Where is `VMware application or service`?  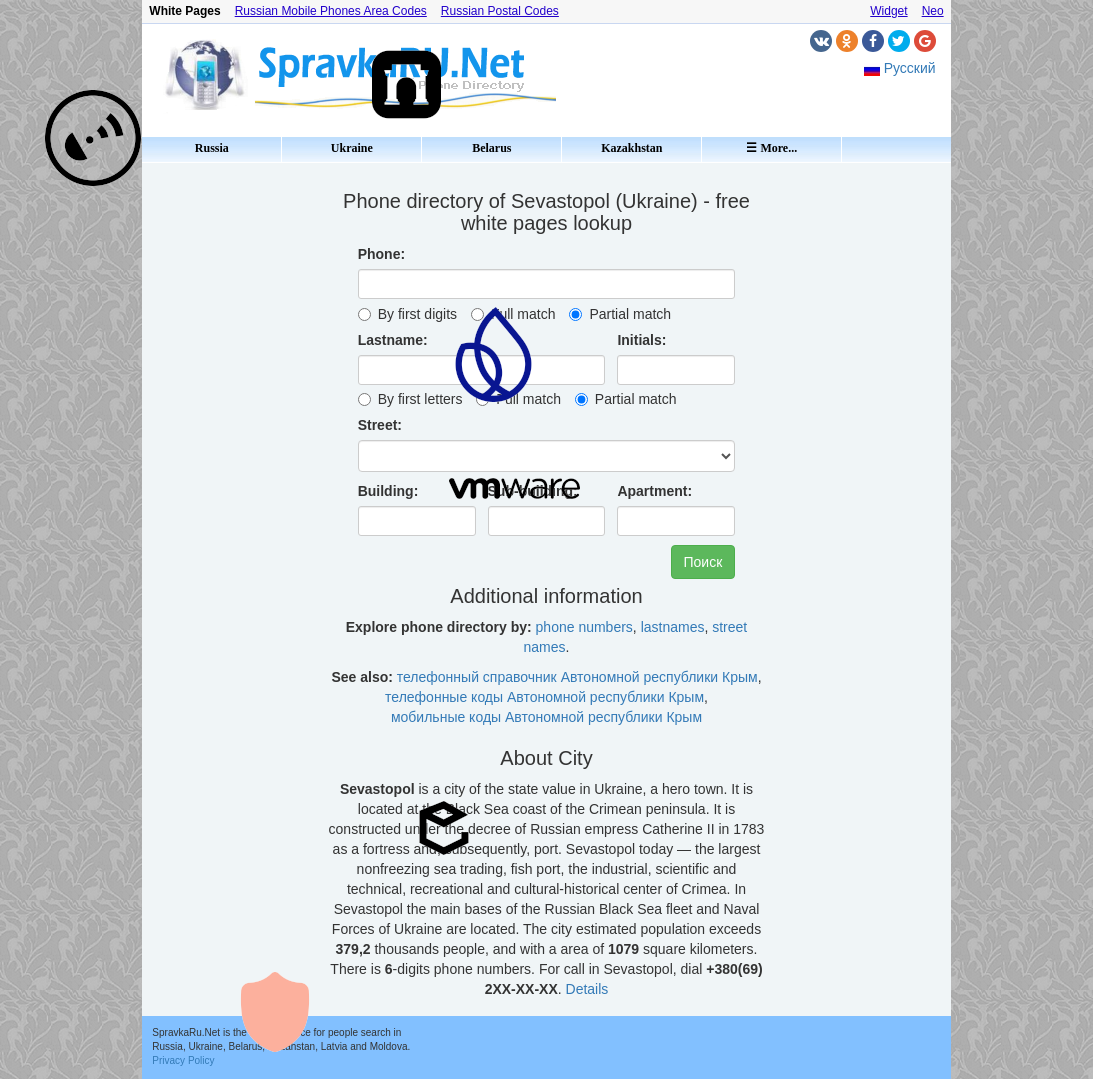 VMware application or service is located at coordinates (514, 488).